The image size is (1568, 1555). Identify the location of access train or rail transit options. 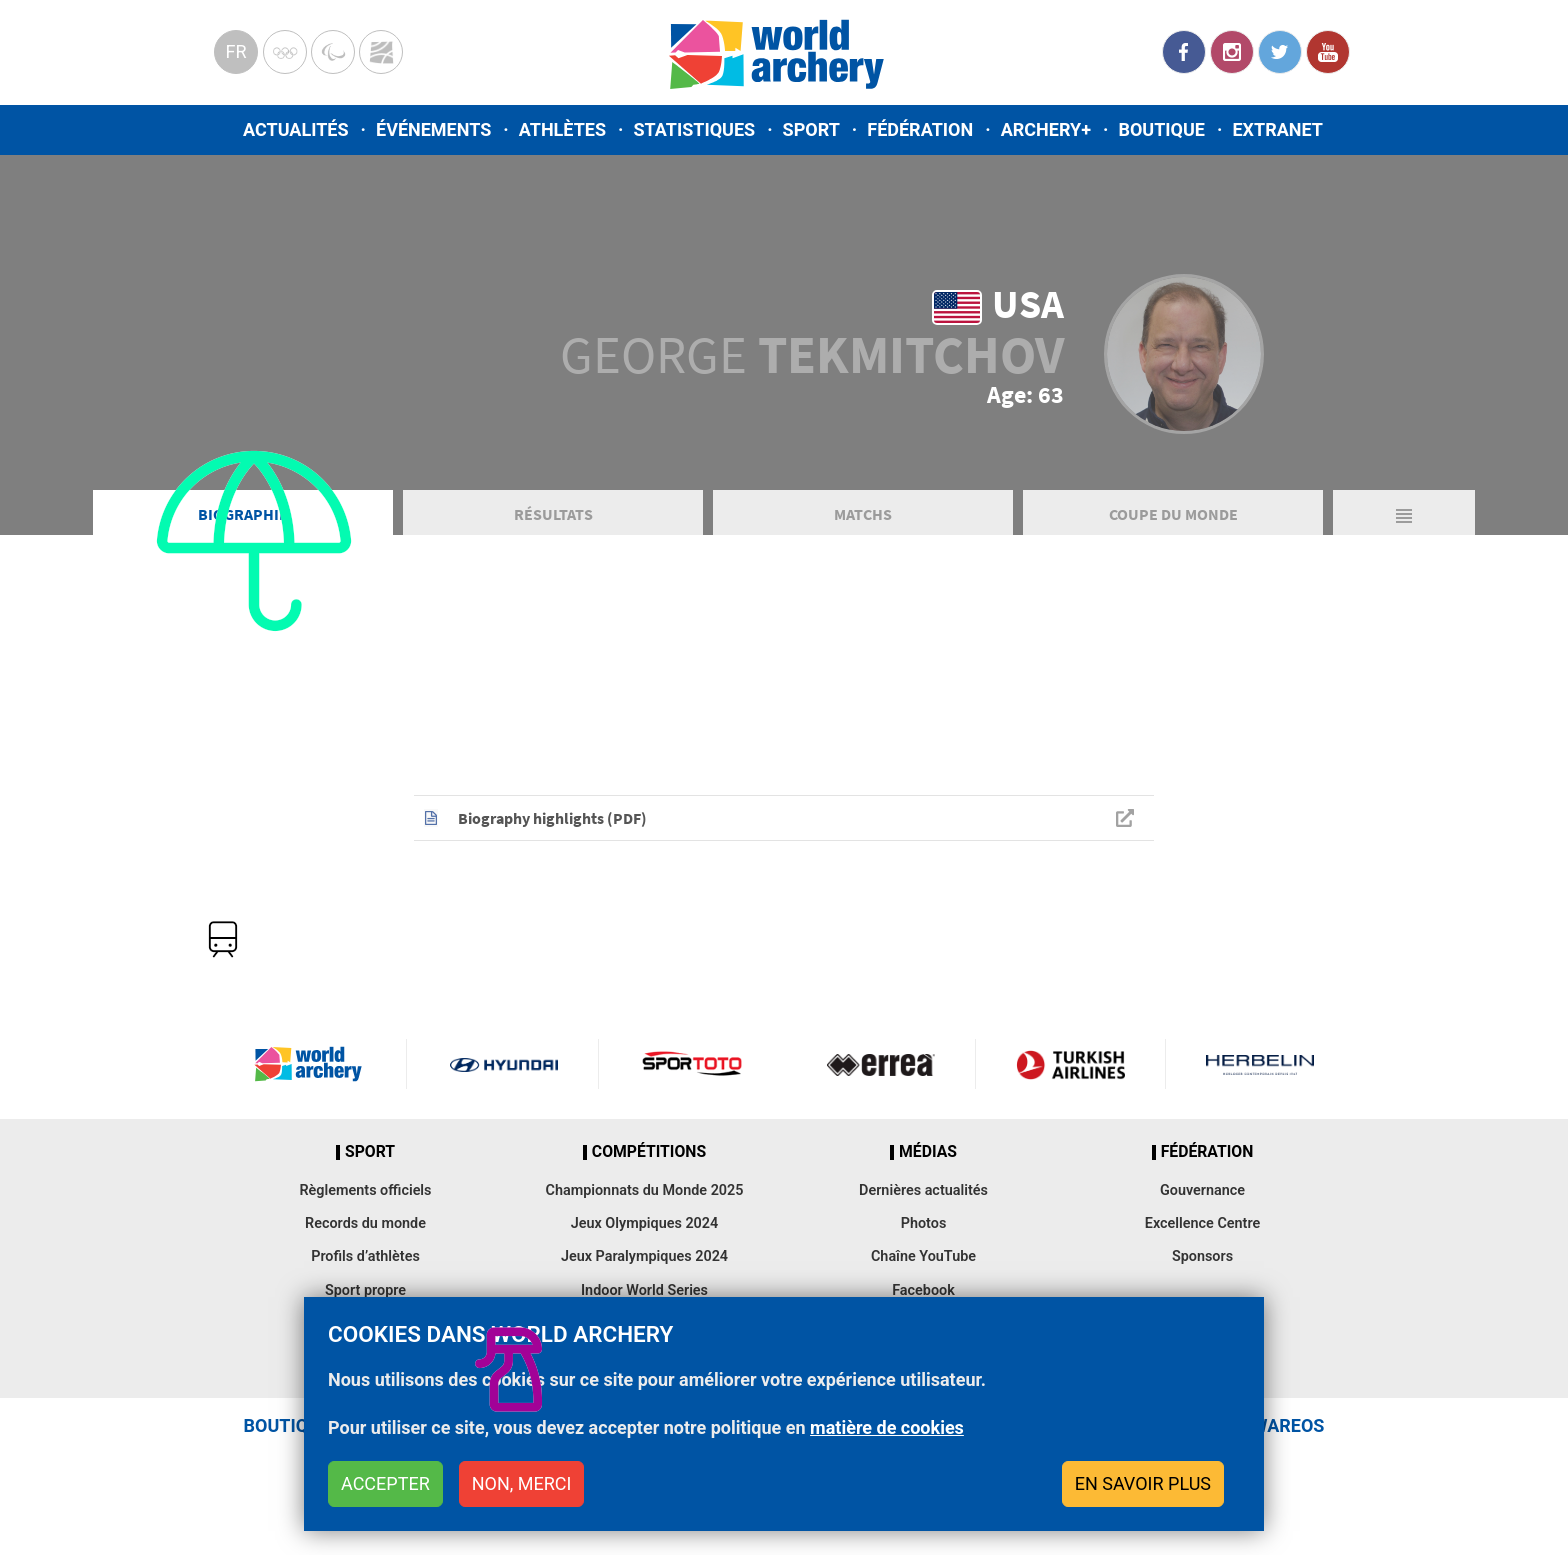
(223, 938).